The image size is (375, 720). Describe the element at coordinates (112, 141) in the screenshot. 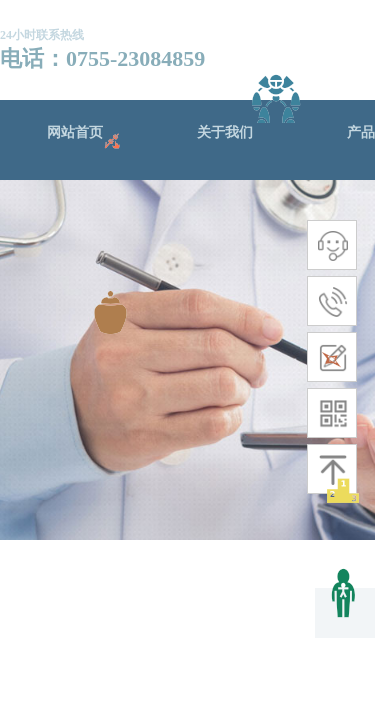

I see `roast marshmallows over a campfire` at that location.